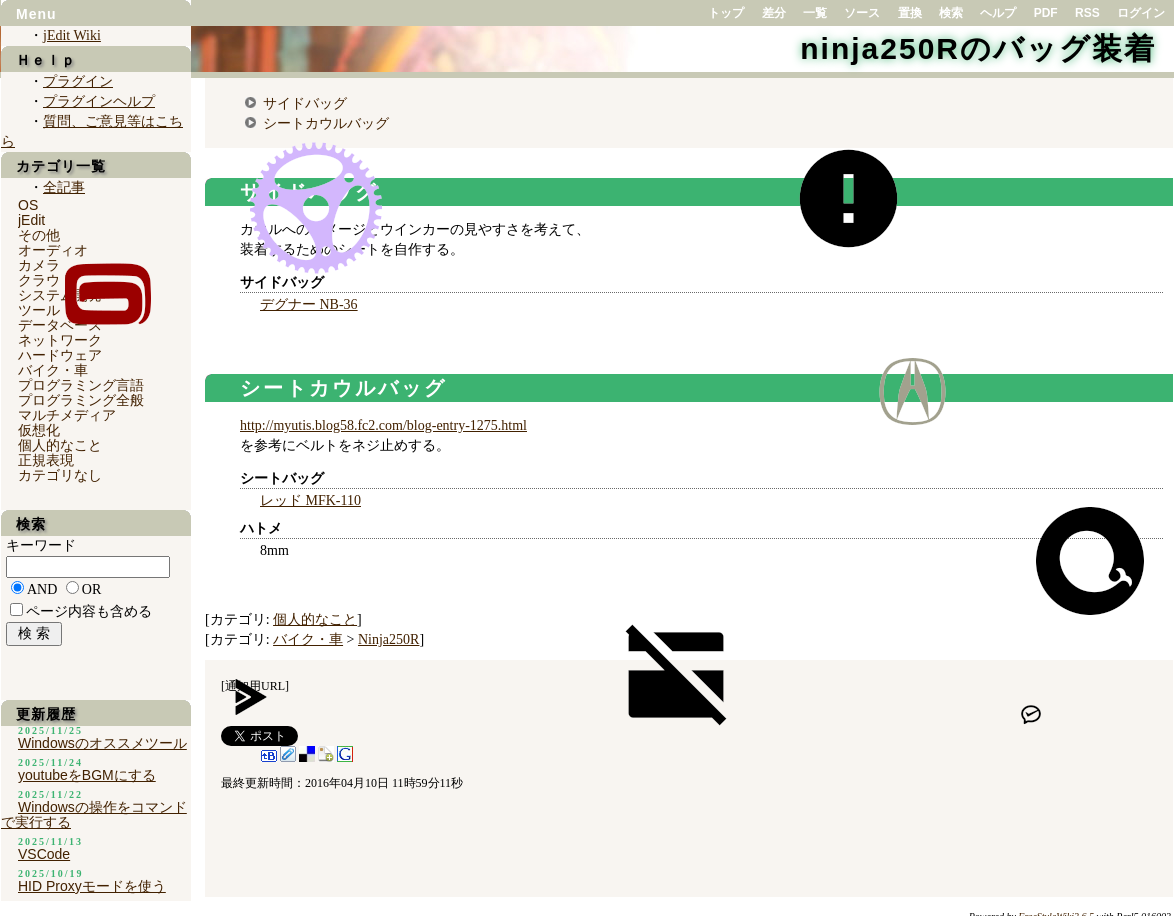 This screenshot has width=1174, height=916. Describe the element at coordinates (1031, 714) in the screenshot. I see `pay with WeChat Pay` at that location.